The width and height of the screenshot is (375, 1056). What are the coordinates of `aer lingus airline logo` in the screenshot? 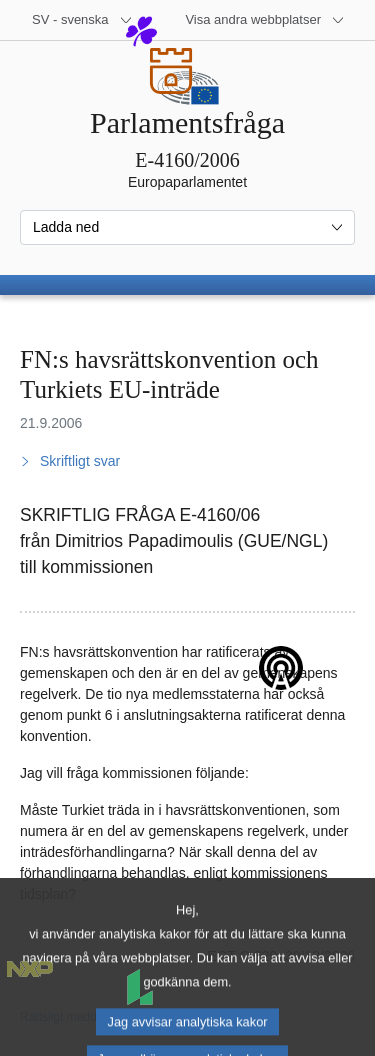 It's located at (141, 31).